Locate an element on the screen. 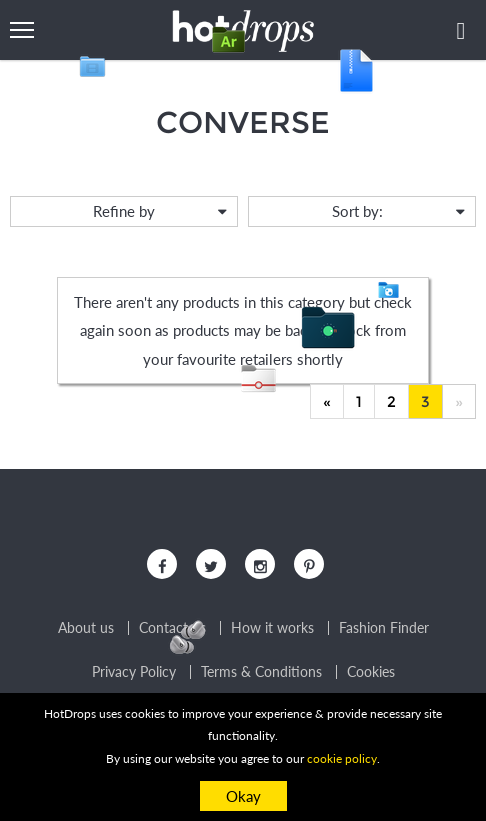  connect beats studio buds via bluetooth is located at coordinates (187, 637).